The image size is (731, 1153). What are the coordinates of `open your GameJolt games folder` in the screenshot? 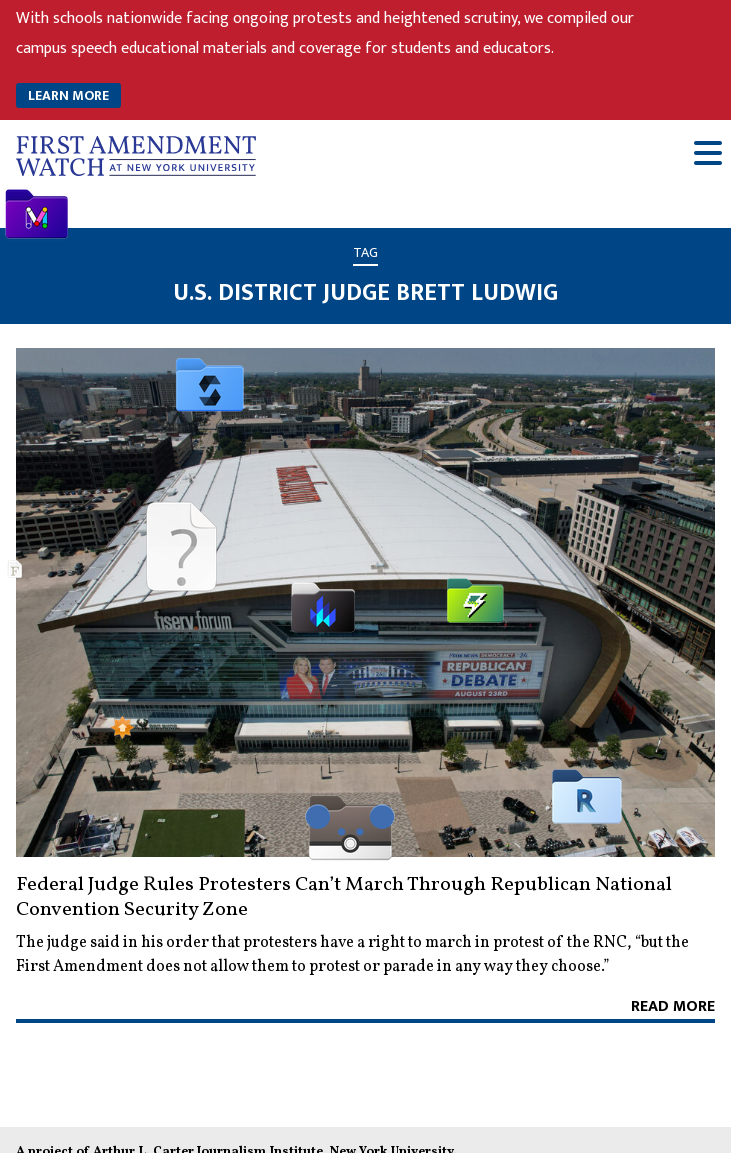 It's located at (475, 602).